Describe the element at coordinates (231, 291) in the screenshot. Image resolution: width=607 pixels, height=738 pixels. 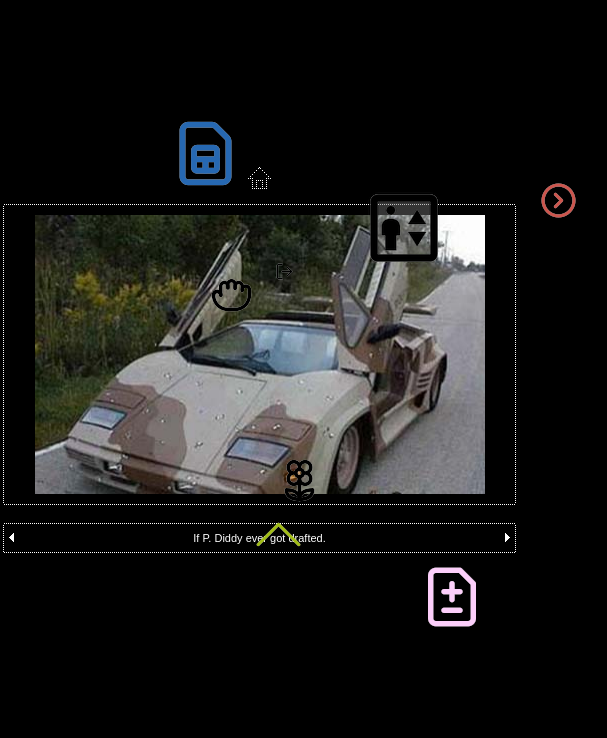
I see `drag to reorder items` at that location.